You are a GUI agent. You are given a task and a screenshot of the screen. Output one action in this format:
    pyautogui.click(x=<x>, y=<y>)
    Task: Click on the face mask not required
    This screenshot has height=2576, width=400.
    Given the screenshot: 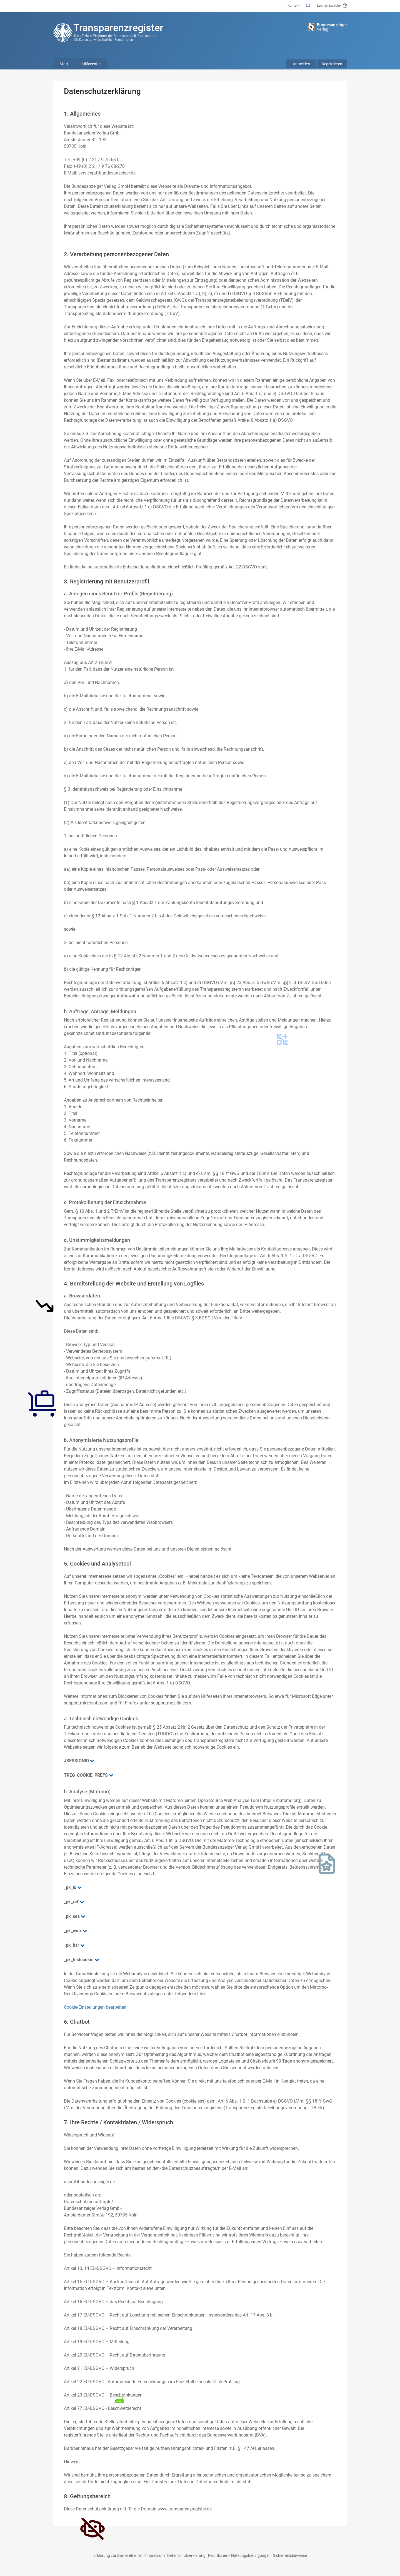 What is the action you would take?
    pyautogui.click(x=92, y=2529)
    